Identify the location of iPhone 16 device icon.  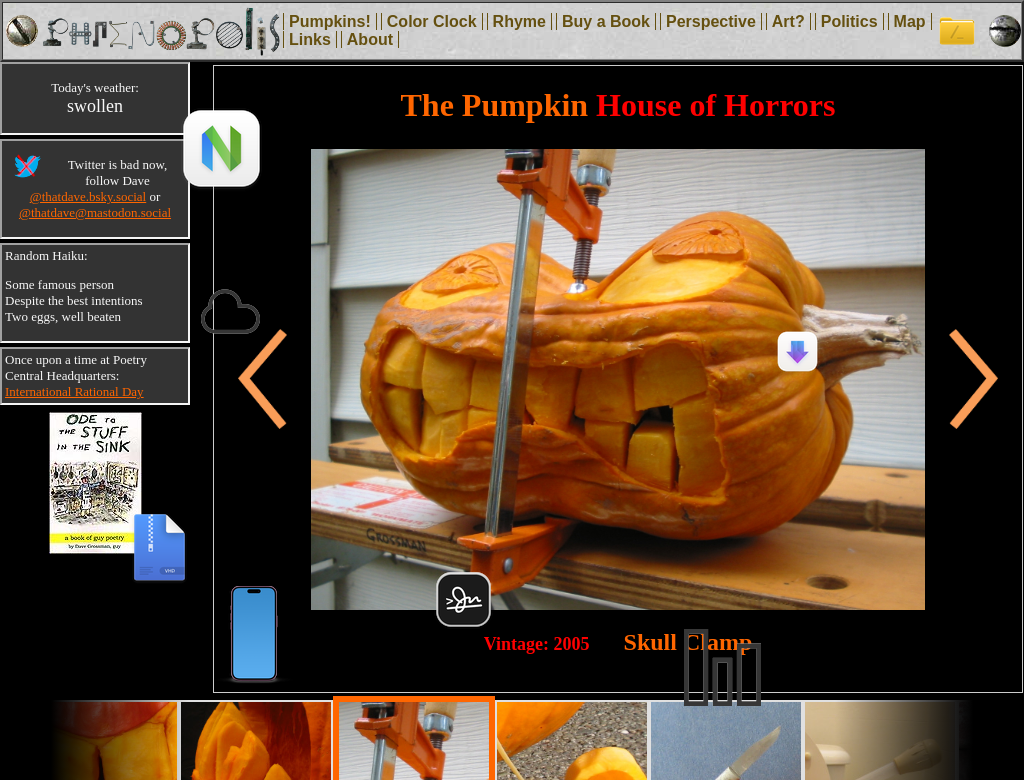
(254, 635).